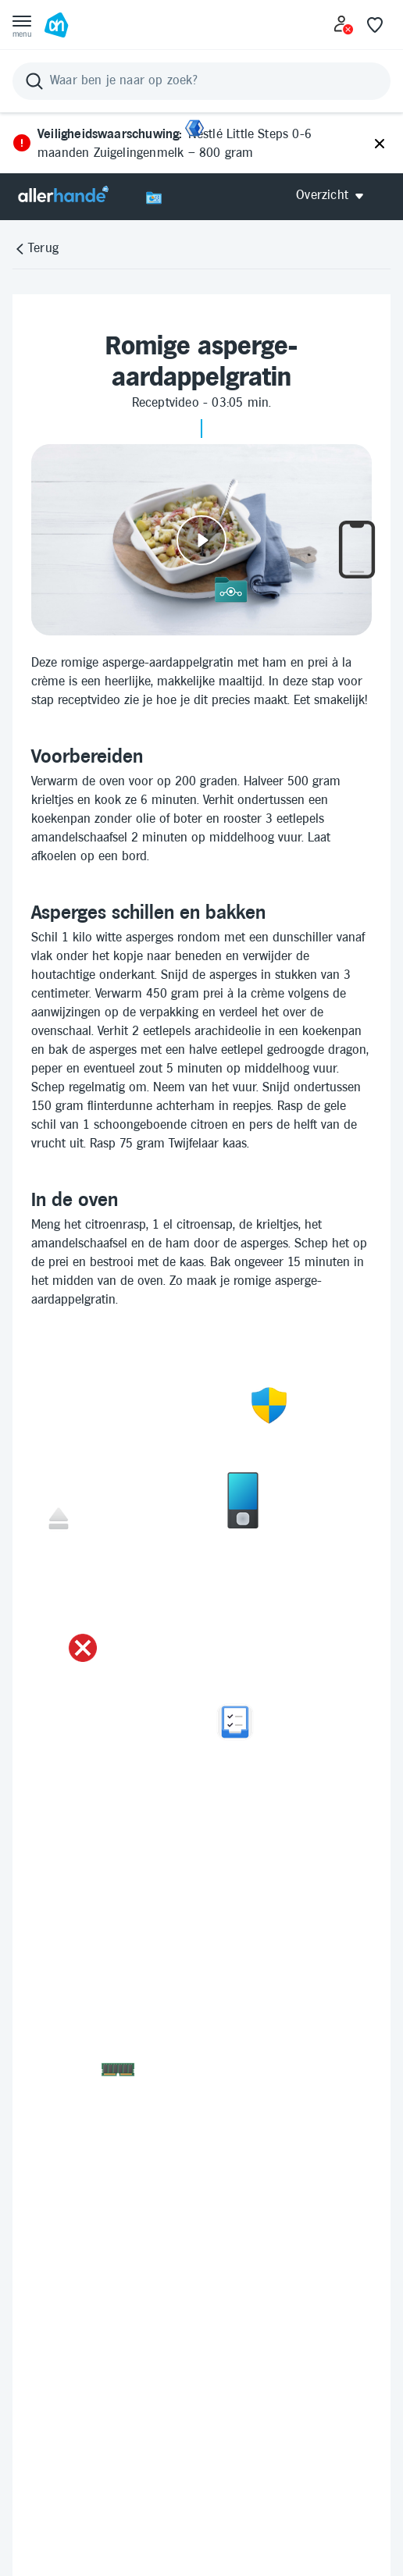  Describe the element at coordinates (154, 198) in the screenshot. I see `open control panel settings folder` at that location.